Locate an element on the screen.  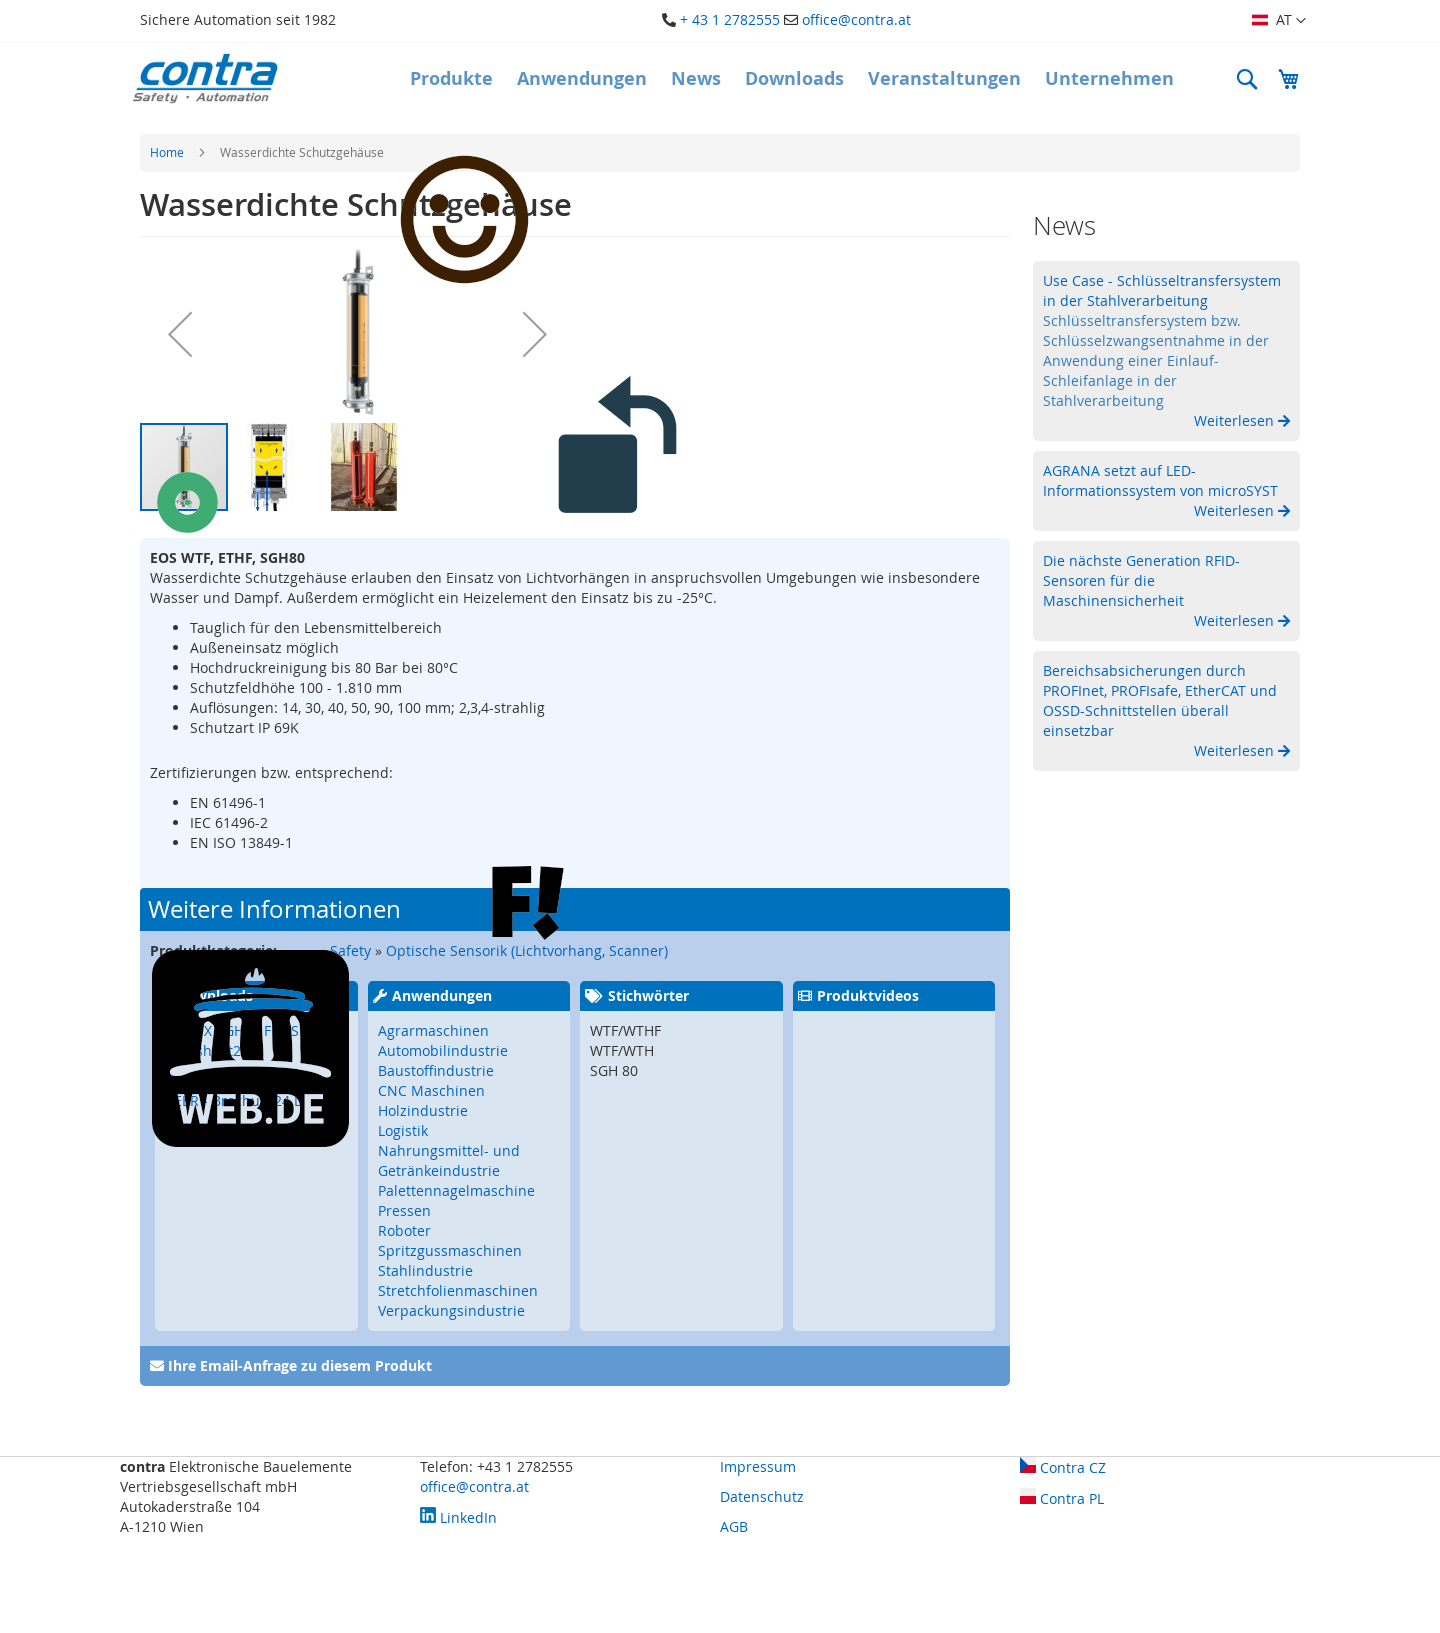
Fritz! brand logo is located at coordinates (528, 903).